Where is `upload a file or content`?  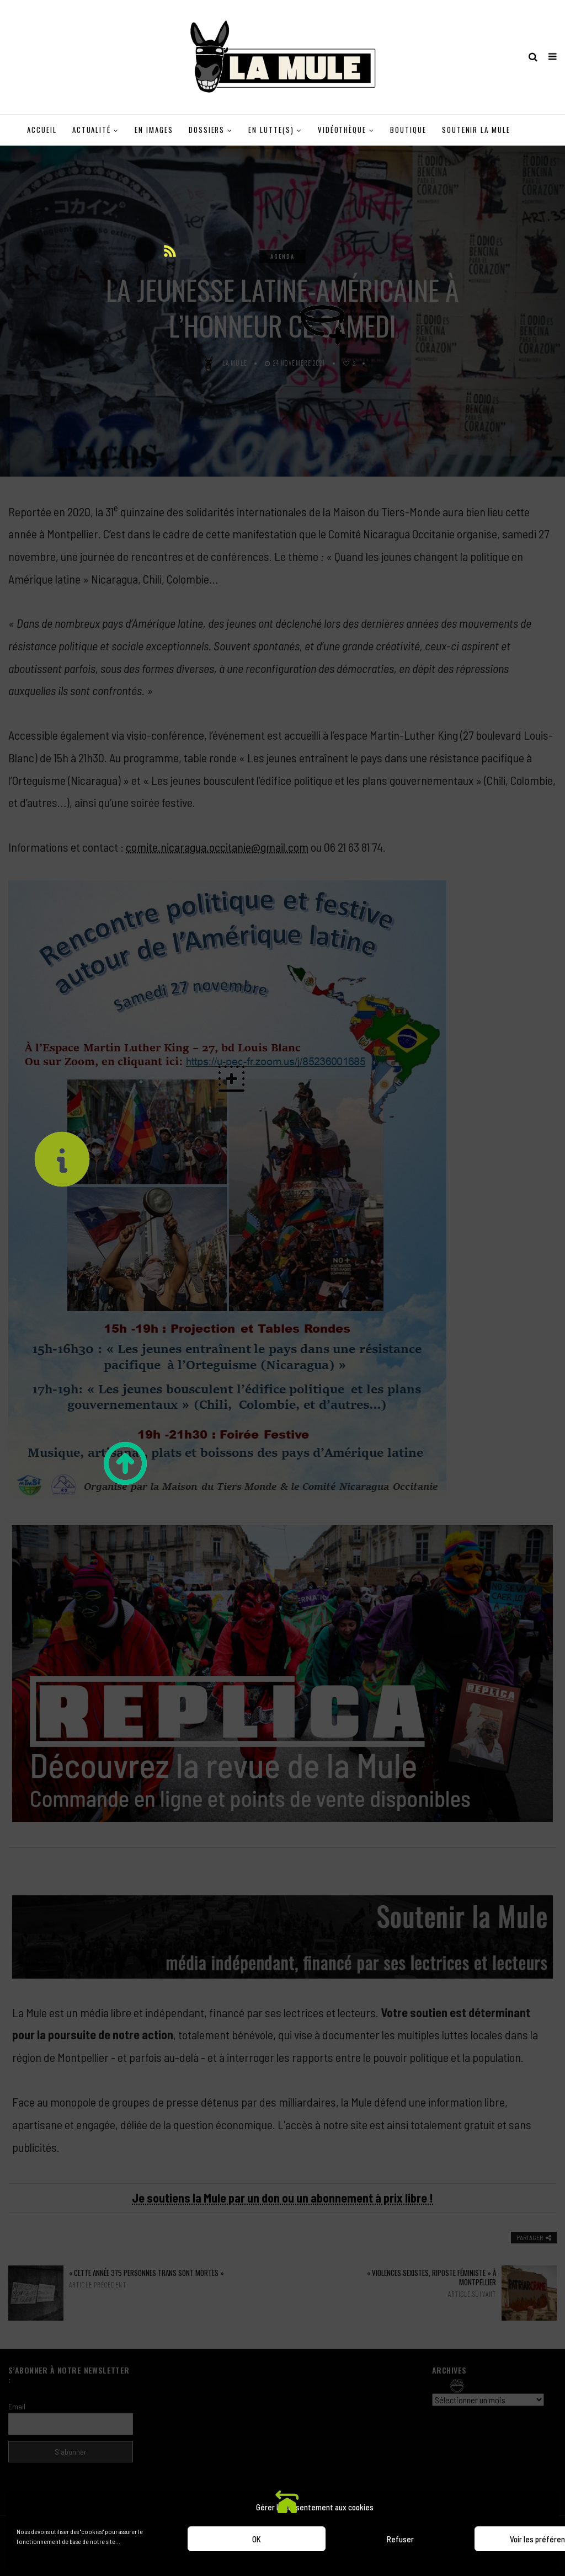 upload a file or content is located at coordinates (125, 1463).